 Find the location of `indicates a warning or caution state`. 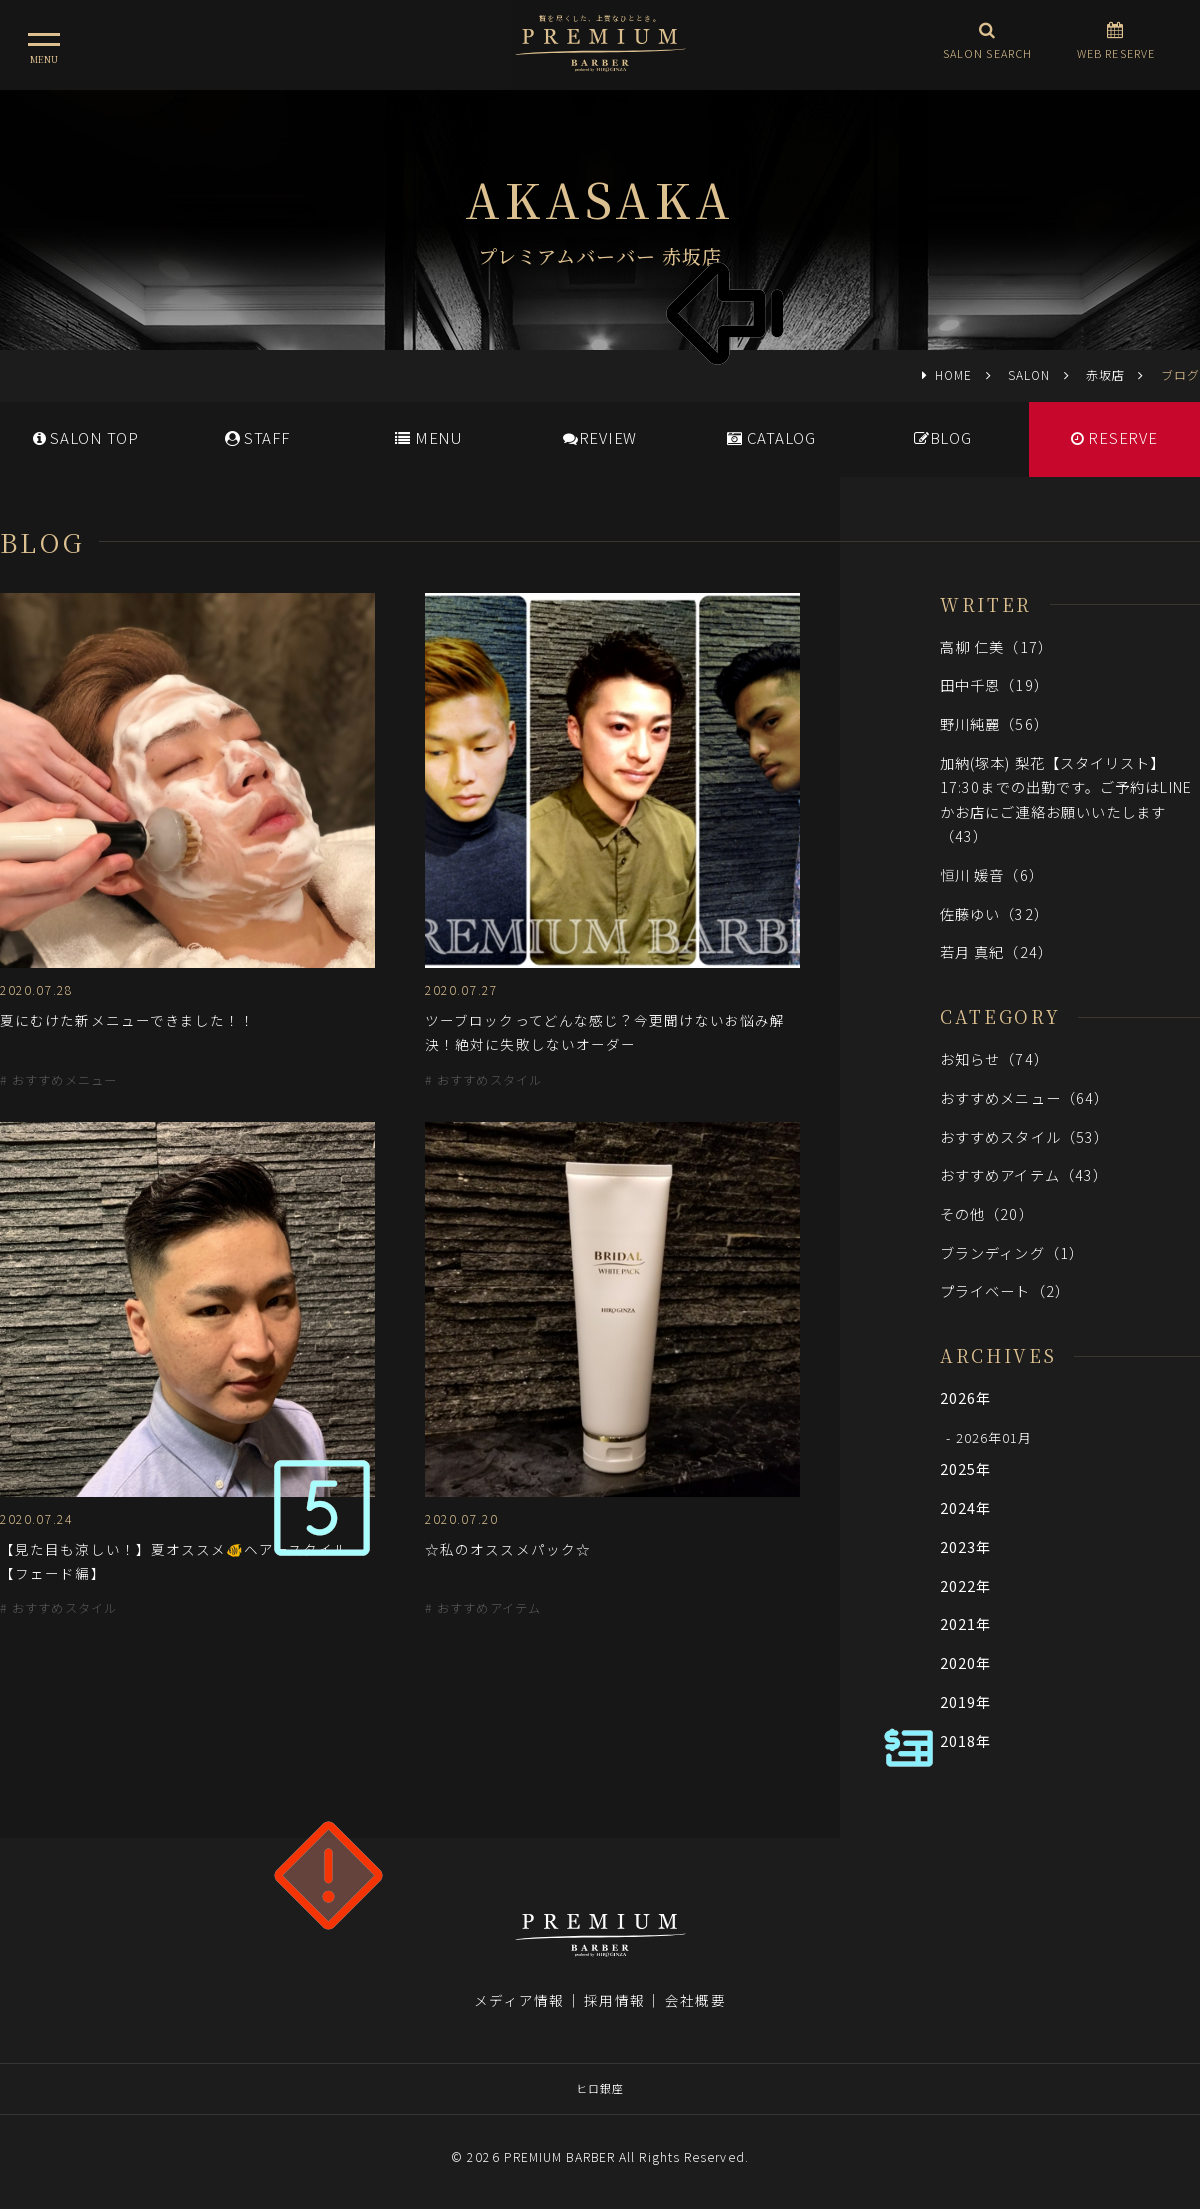

indicates a warning or caution state is located at coordinates (328, 1875).